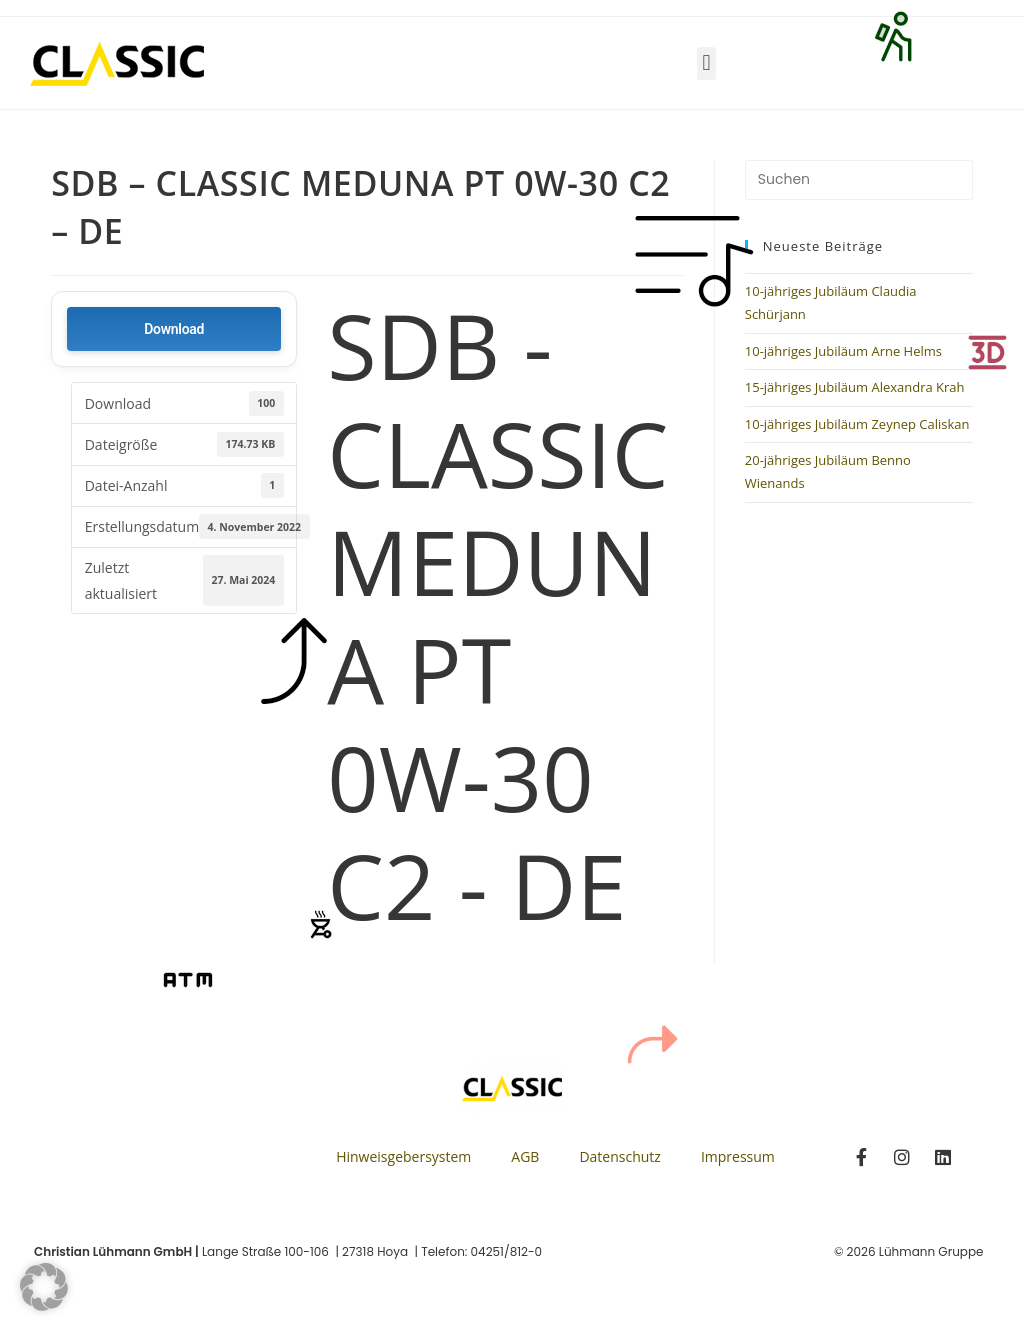 The image size is (1024, 1331). Describe the element at coordinates (320, 924) in the screenshot. I see `access outdoor cooking or grilling recipes` at that location.